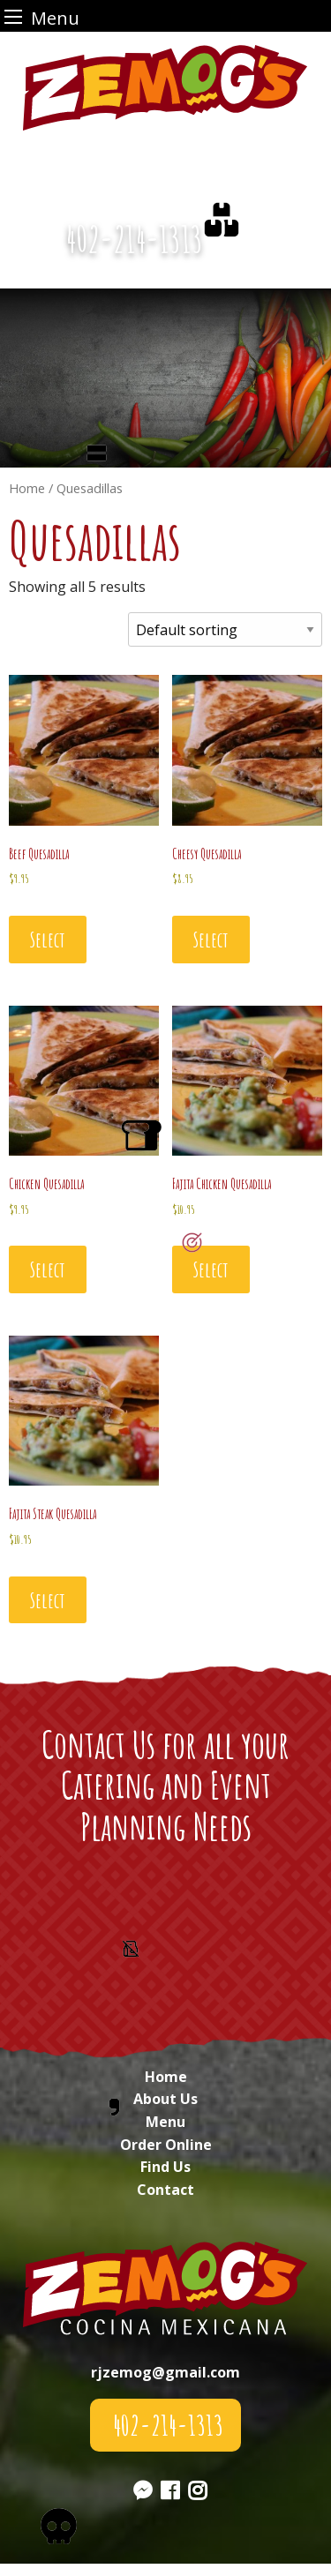  What do you see at coordinates (96, 453) in the screenshot?
I see `switch to row layout view` at bounding box center [96, 453].